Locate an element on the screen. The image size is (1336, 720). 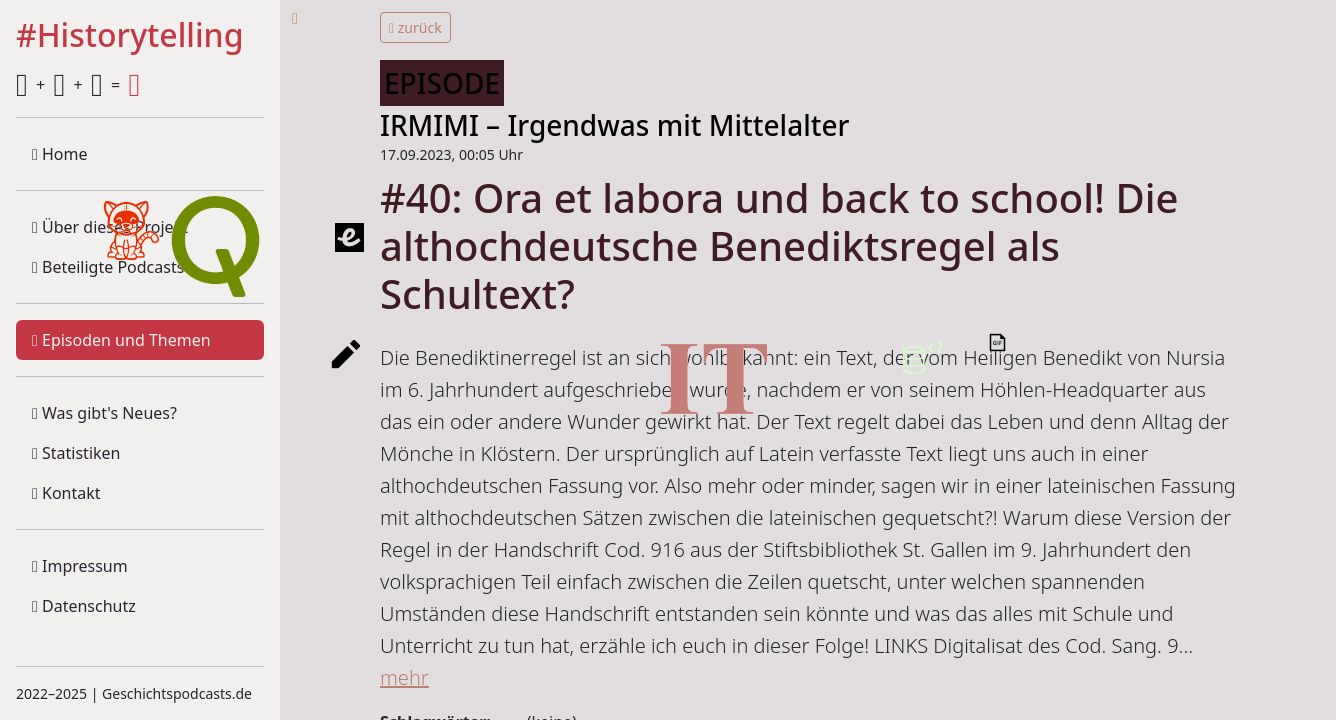
open adminer database management tool is located at coordinates (922, 357).